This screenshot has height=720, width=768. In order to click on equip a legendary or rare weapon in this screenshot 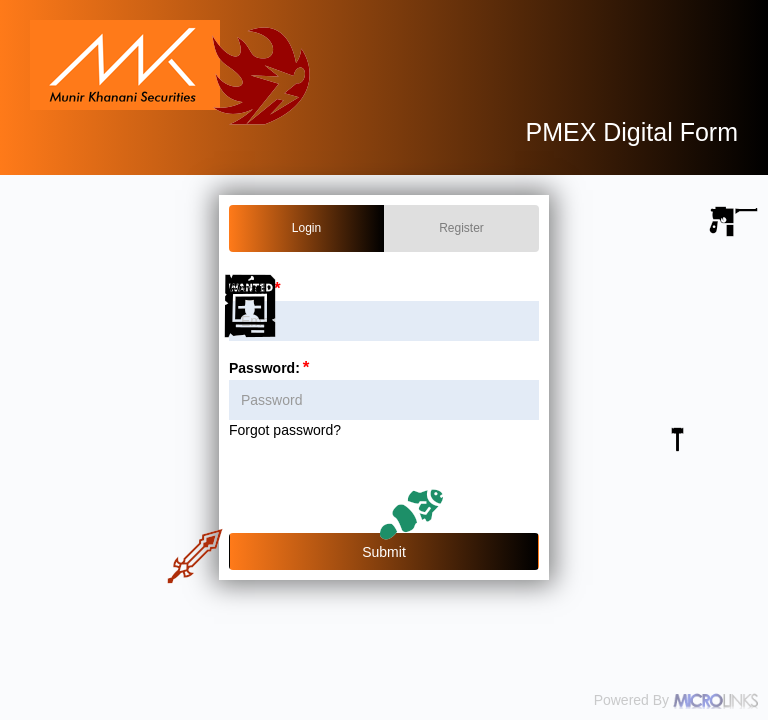, I will do `click(195, 556)`.